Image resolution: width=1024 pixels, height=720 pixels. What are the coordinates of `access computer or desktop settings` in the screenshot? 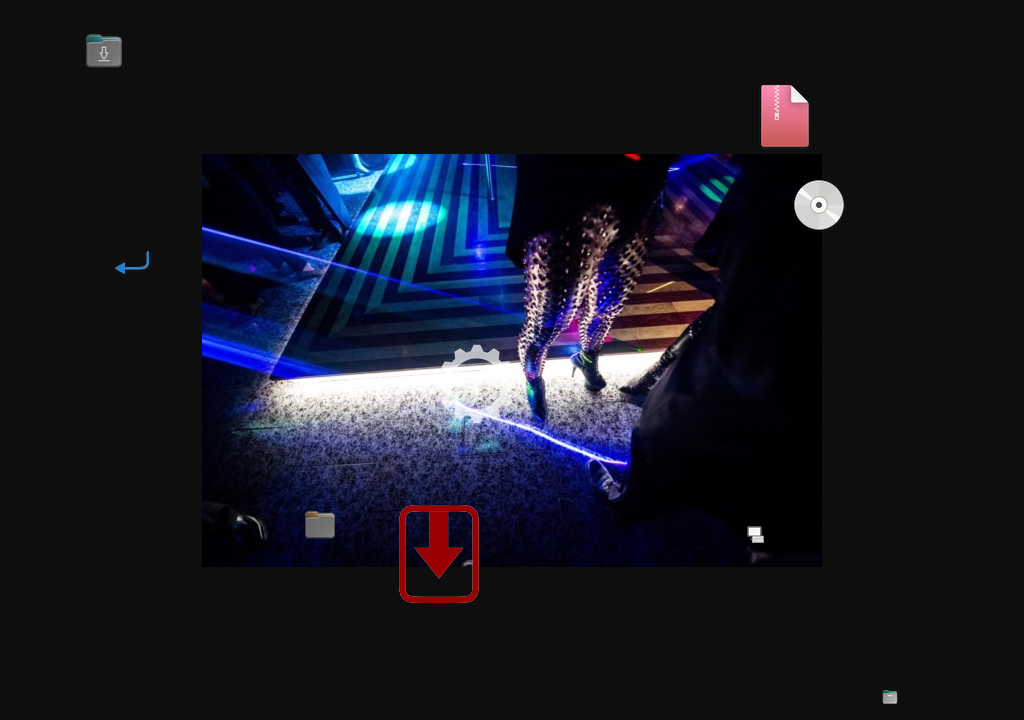 It's located at (755, 534).